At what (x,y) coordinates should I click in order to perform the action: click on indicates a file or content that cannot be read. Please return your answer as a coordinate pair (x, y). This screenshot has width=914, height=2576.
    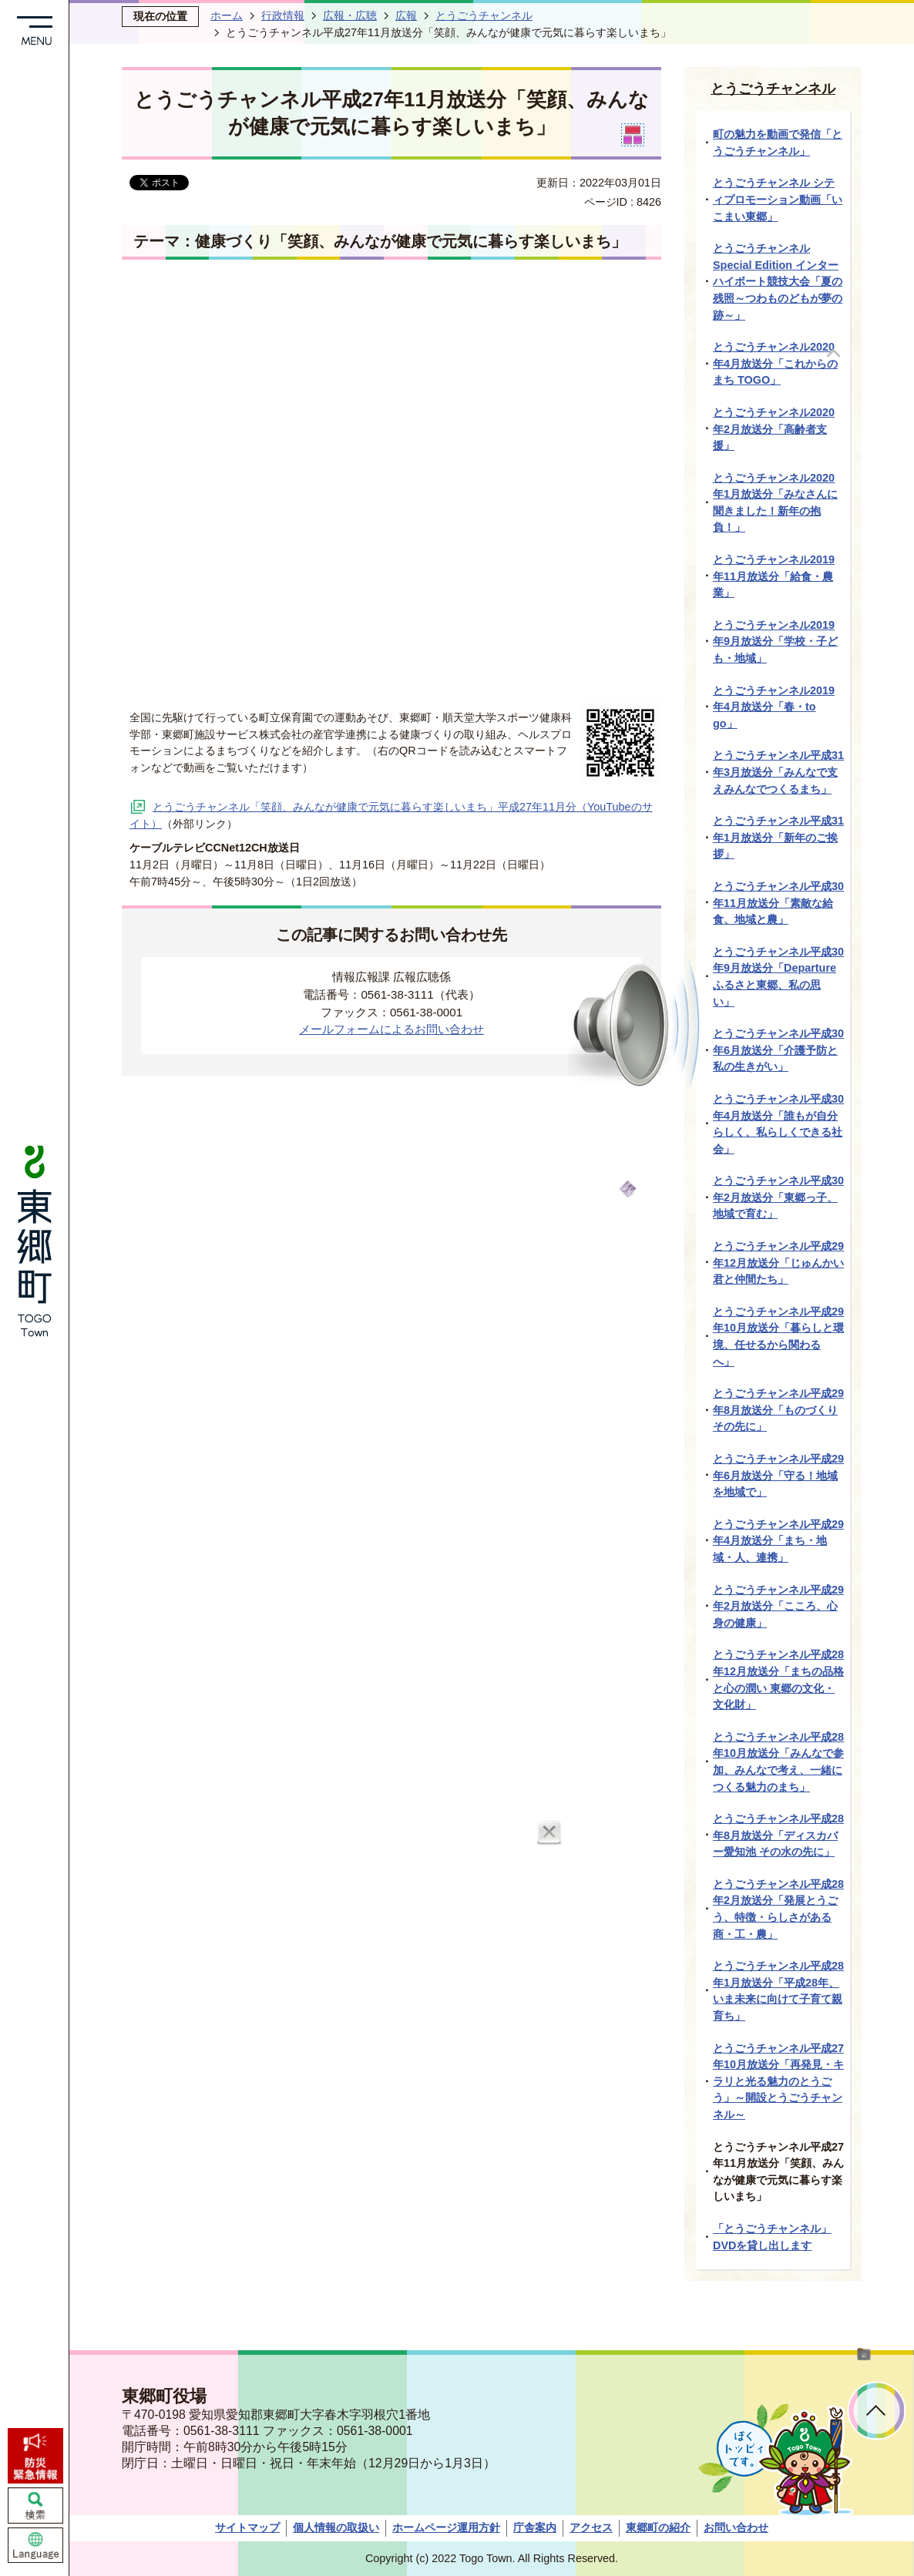
    Looking at the image, I should click on (549, 1833).